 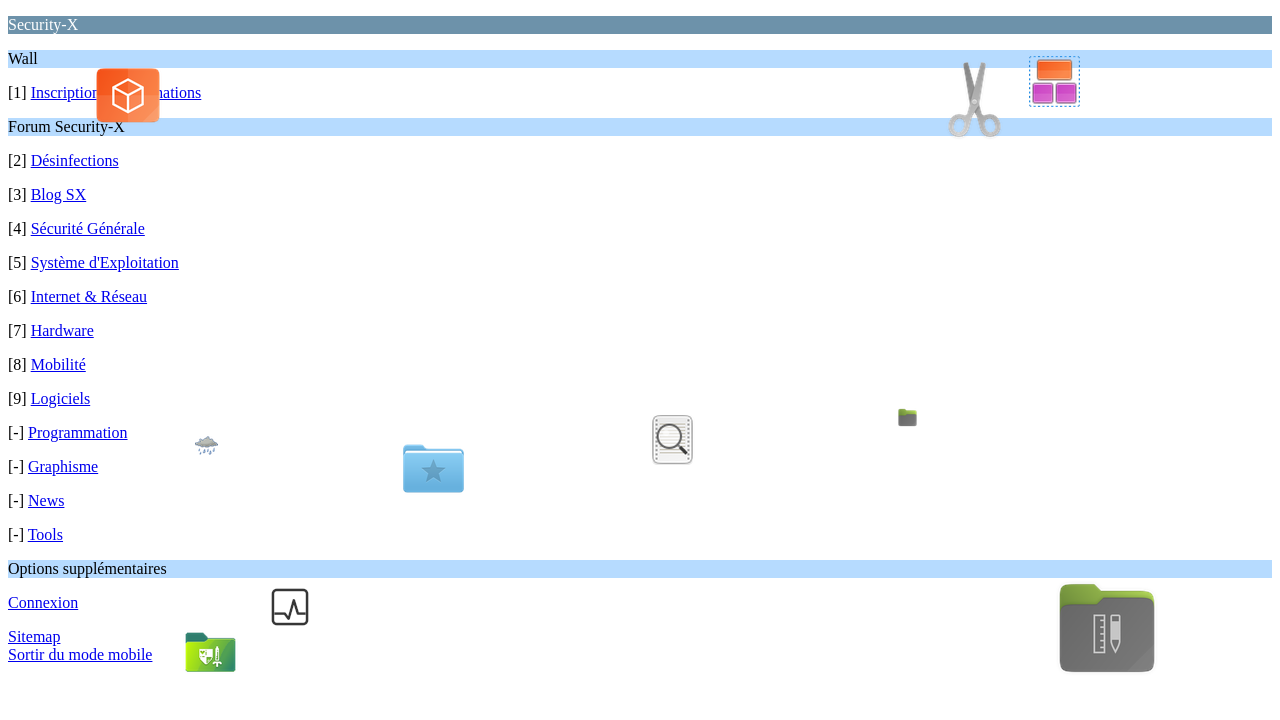 I want to click on open your bookmarked files folder, so click(x=433, y=468).